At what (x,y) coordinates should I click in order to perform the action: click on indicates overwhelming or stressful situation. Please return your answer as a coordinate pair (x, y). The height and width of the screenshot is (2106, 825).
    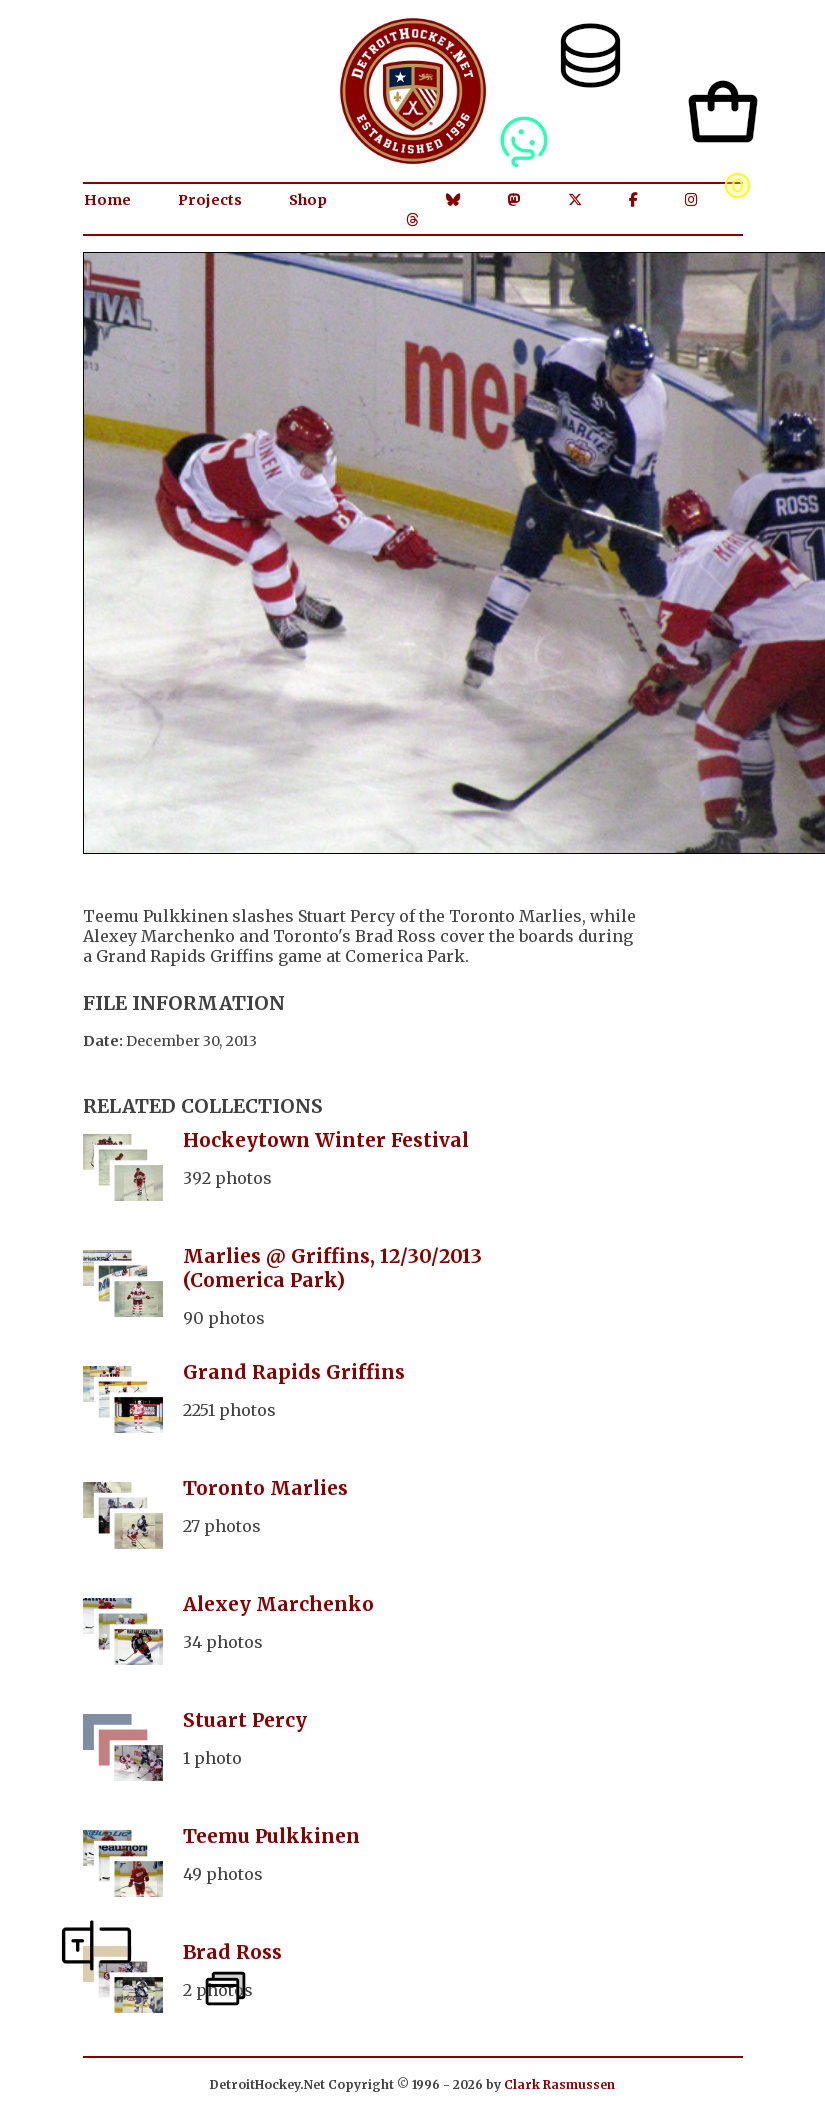
    Looking at the image, I should click on (524, 140).